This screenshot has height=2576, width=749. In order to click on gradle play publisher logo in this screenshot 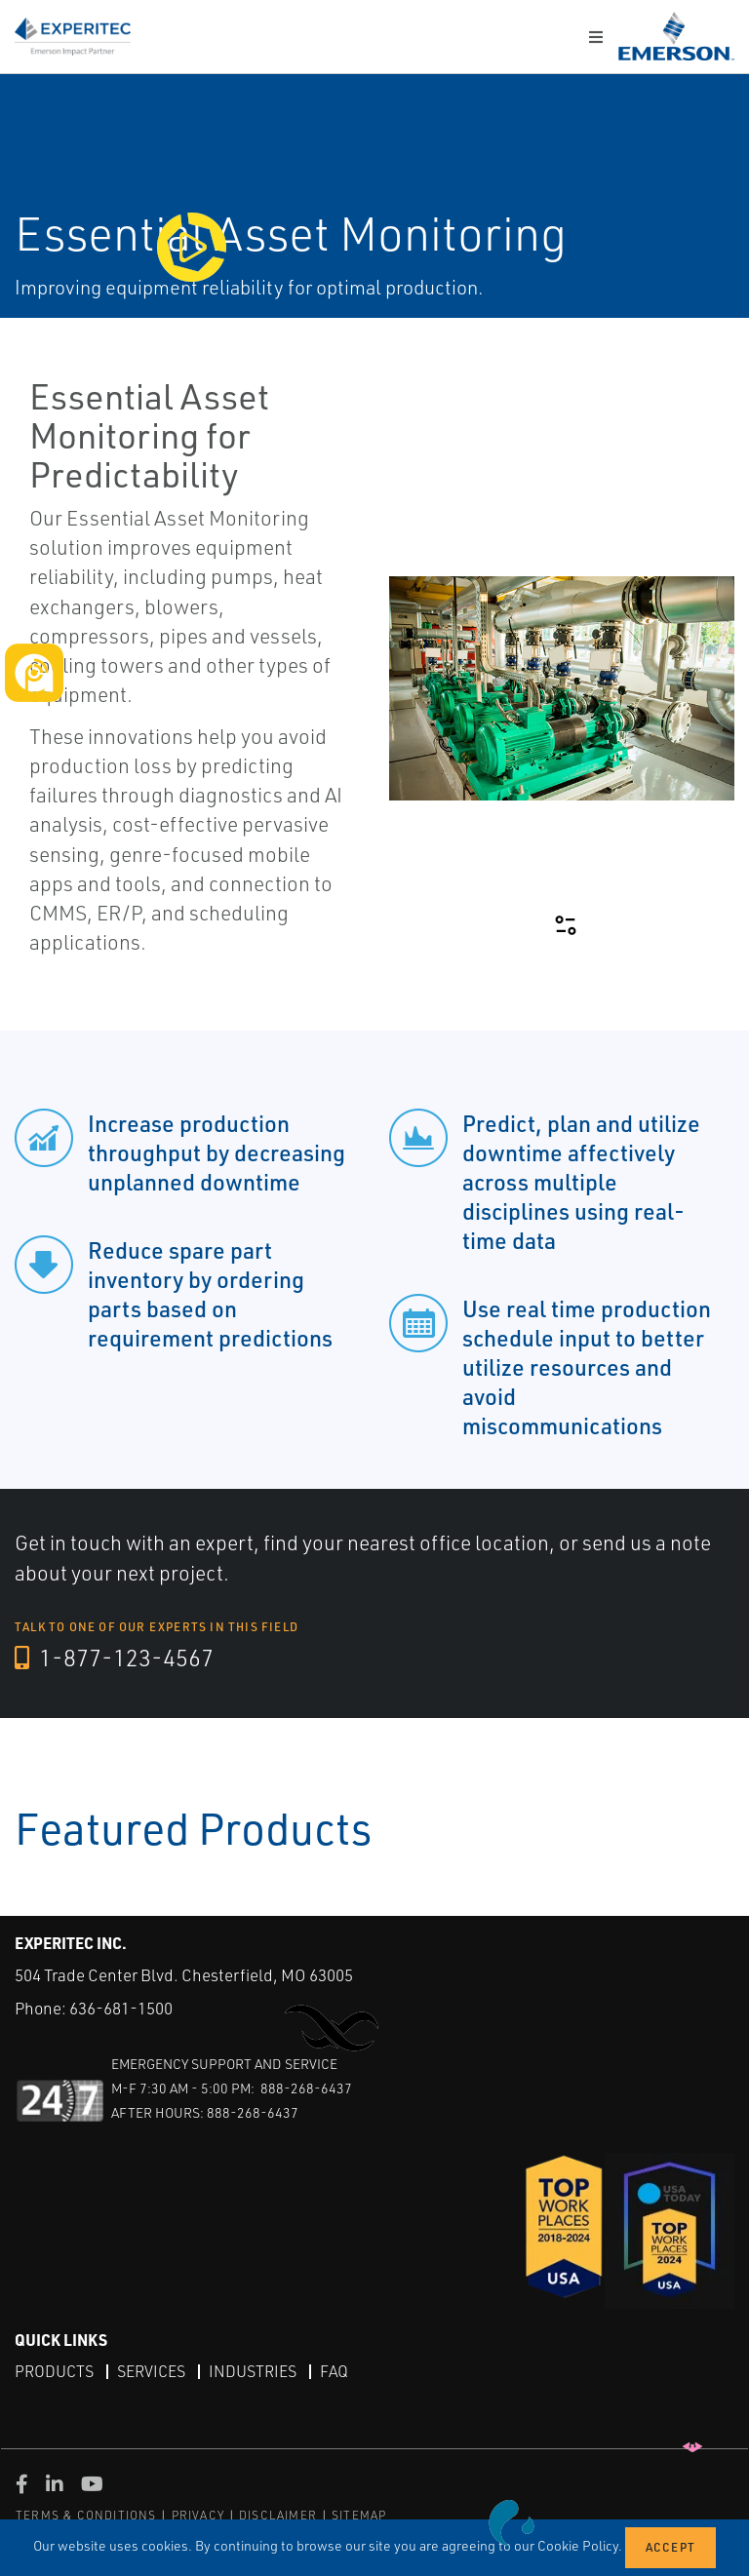, I will do `click(191, 247)`.